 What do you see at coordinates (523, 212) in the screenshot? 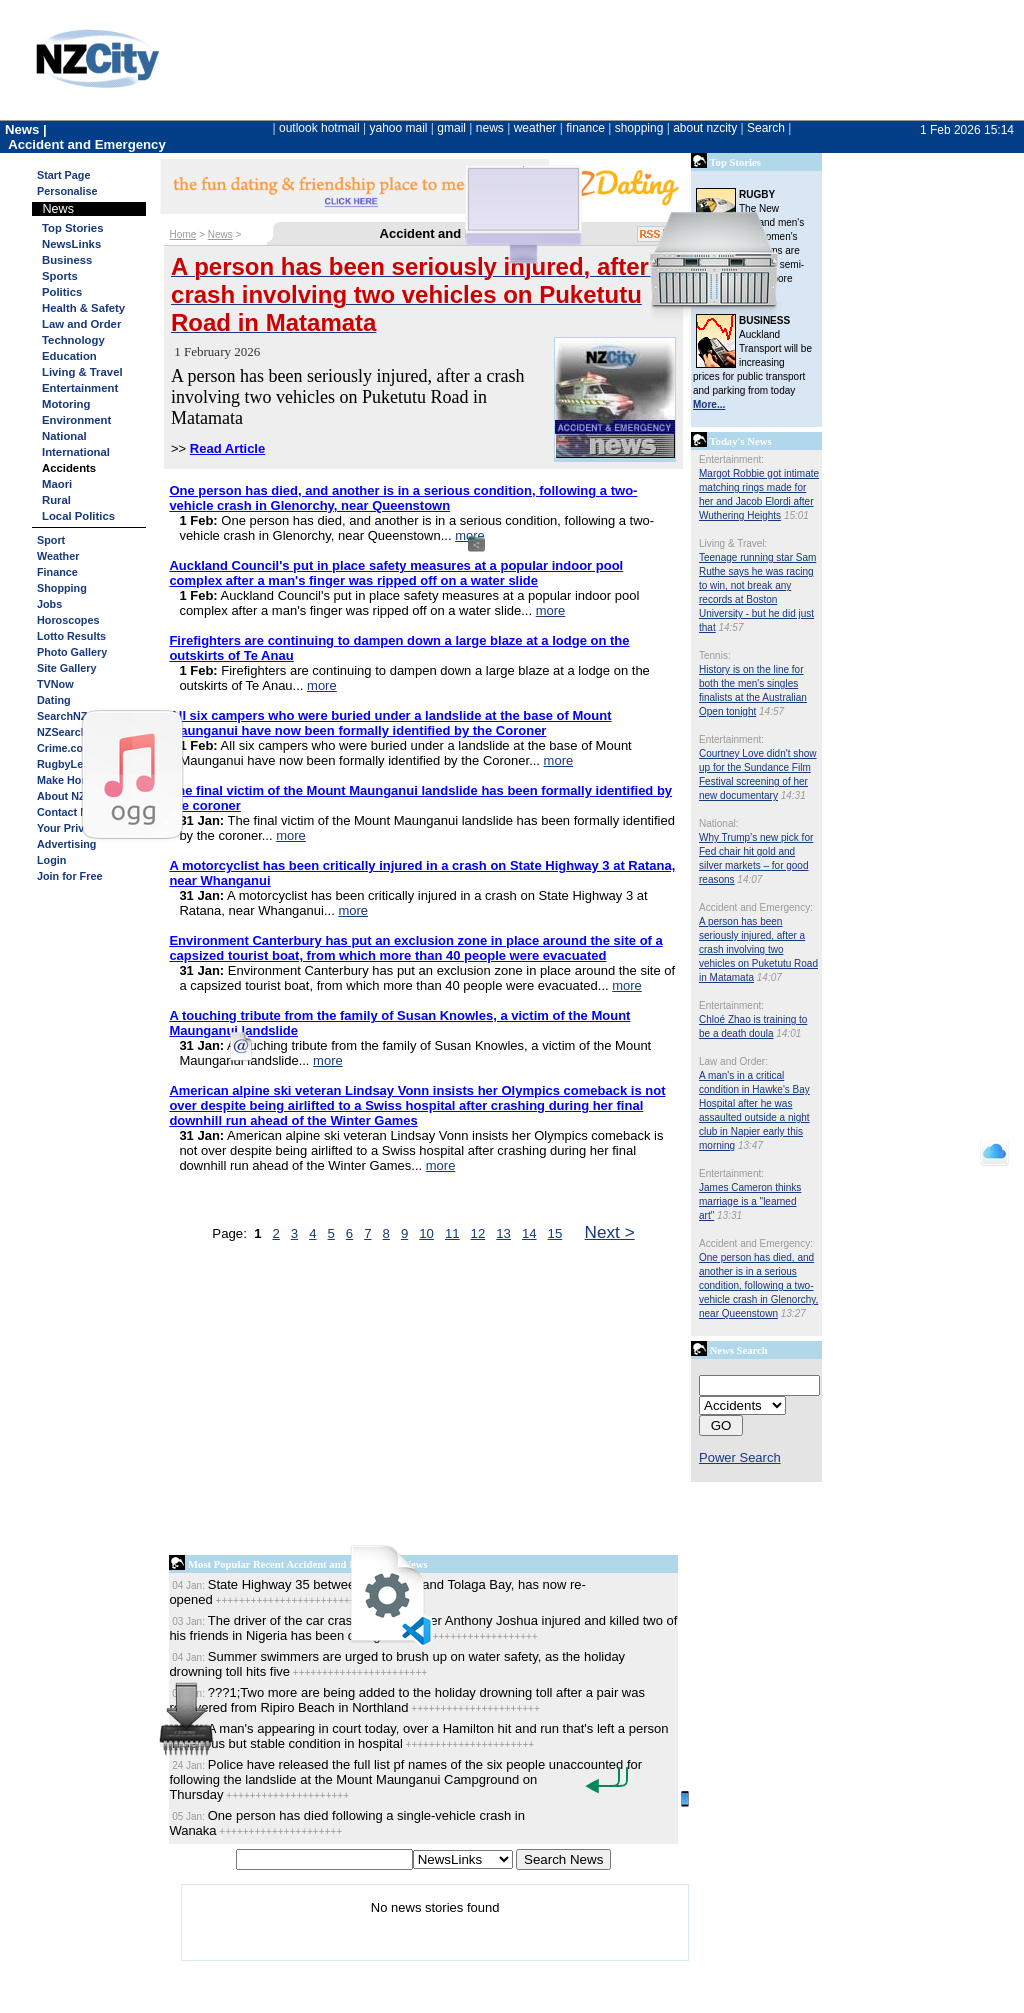
I see `indicates this mac in system preferences or network devices` at bounding box center [523, 212].